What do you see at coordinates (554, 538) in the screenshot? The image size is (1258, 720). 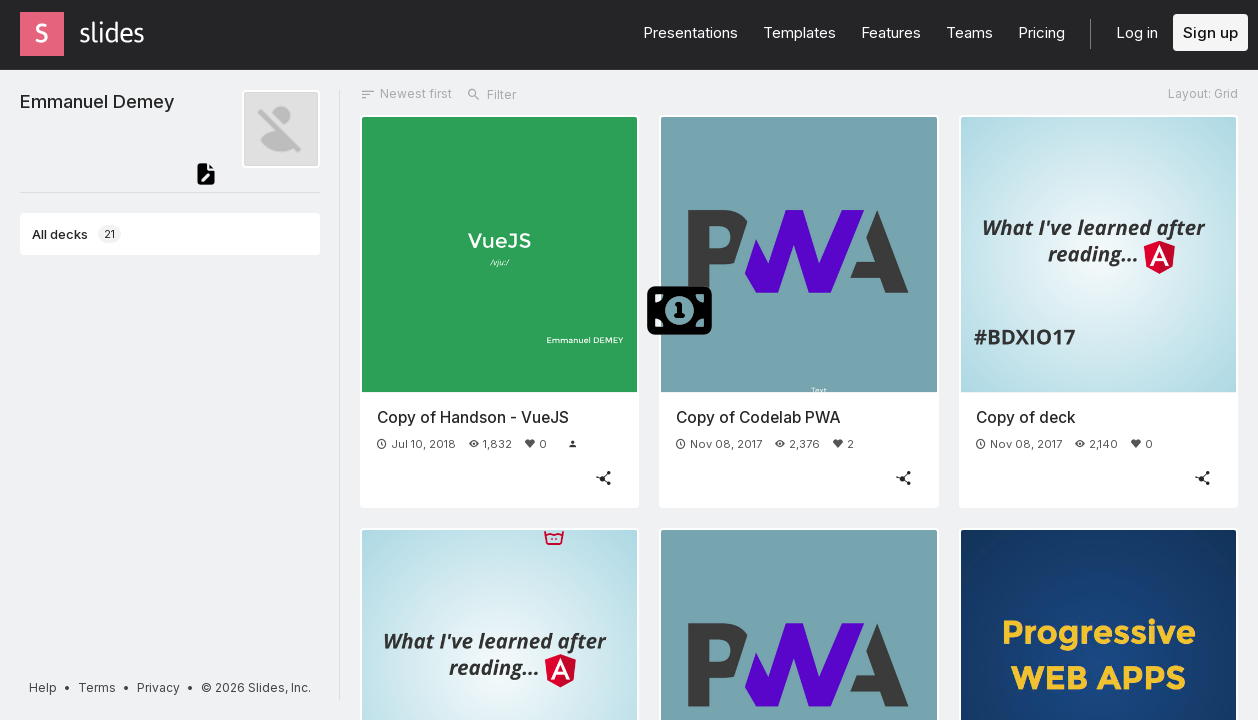 I see `wash at low temperature setting` at bounding box center [554, 538].